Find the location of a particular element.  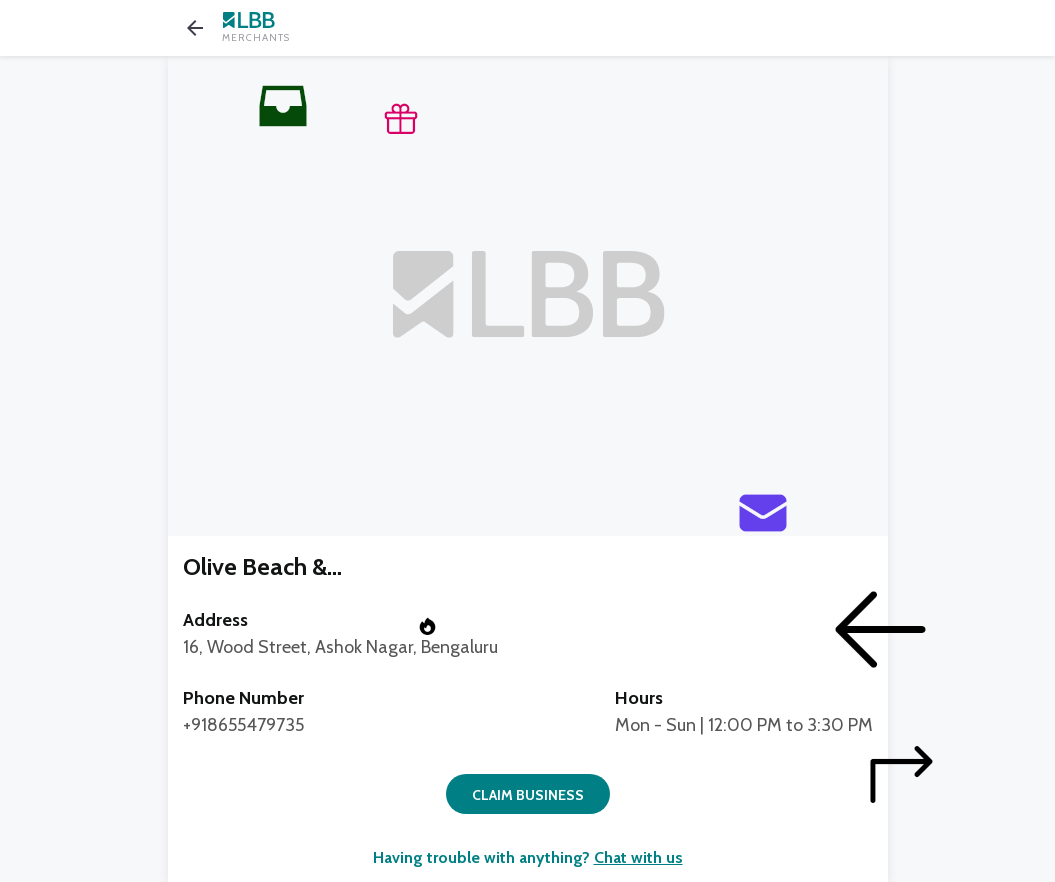

forward or share content is located at coordinates (901, 774).